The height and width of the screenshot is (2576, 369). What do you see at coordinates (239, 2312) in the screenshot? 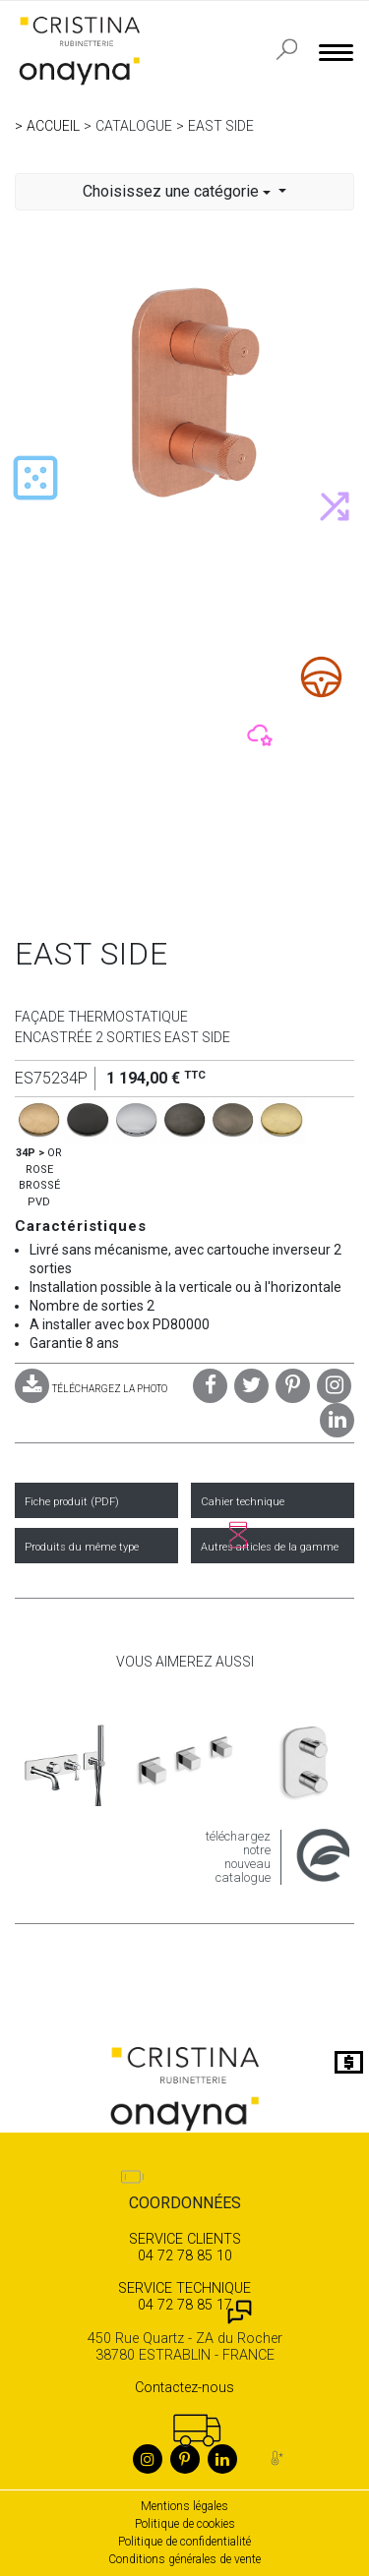
I see `open messages or conversations` at bounding box center [239, 2312].